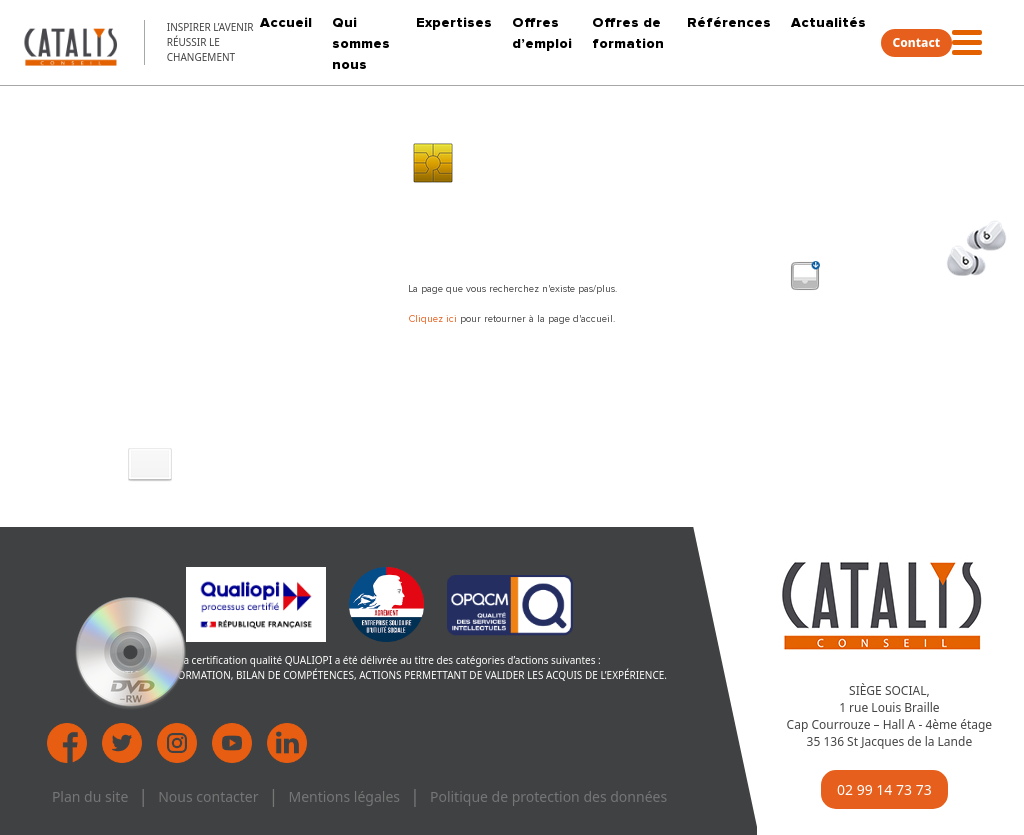 This screenshot has width=1024, height=835. What do you see at coordinates (433, 163) in the screenshot?
I see `smart card or security token management` at bounding box center [433, 163].